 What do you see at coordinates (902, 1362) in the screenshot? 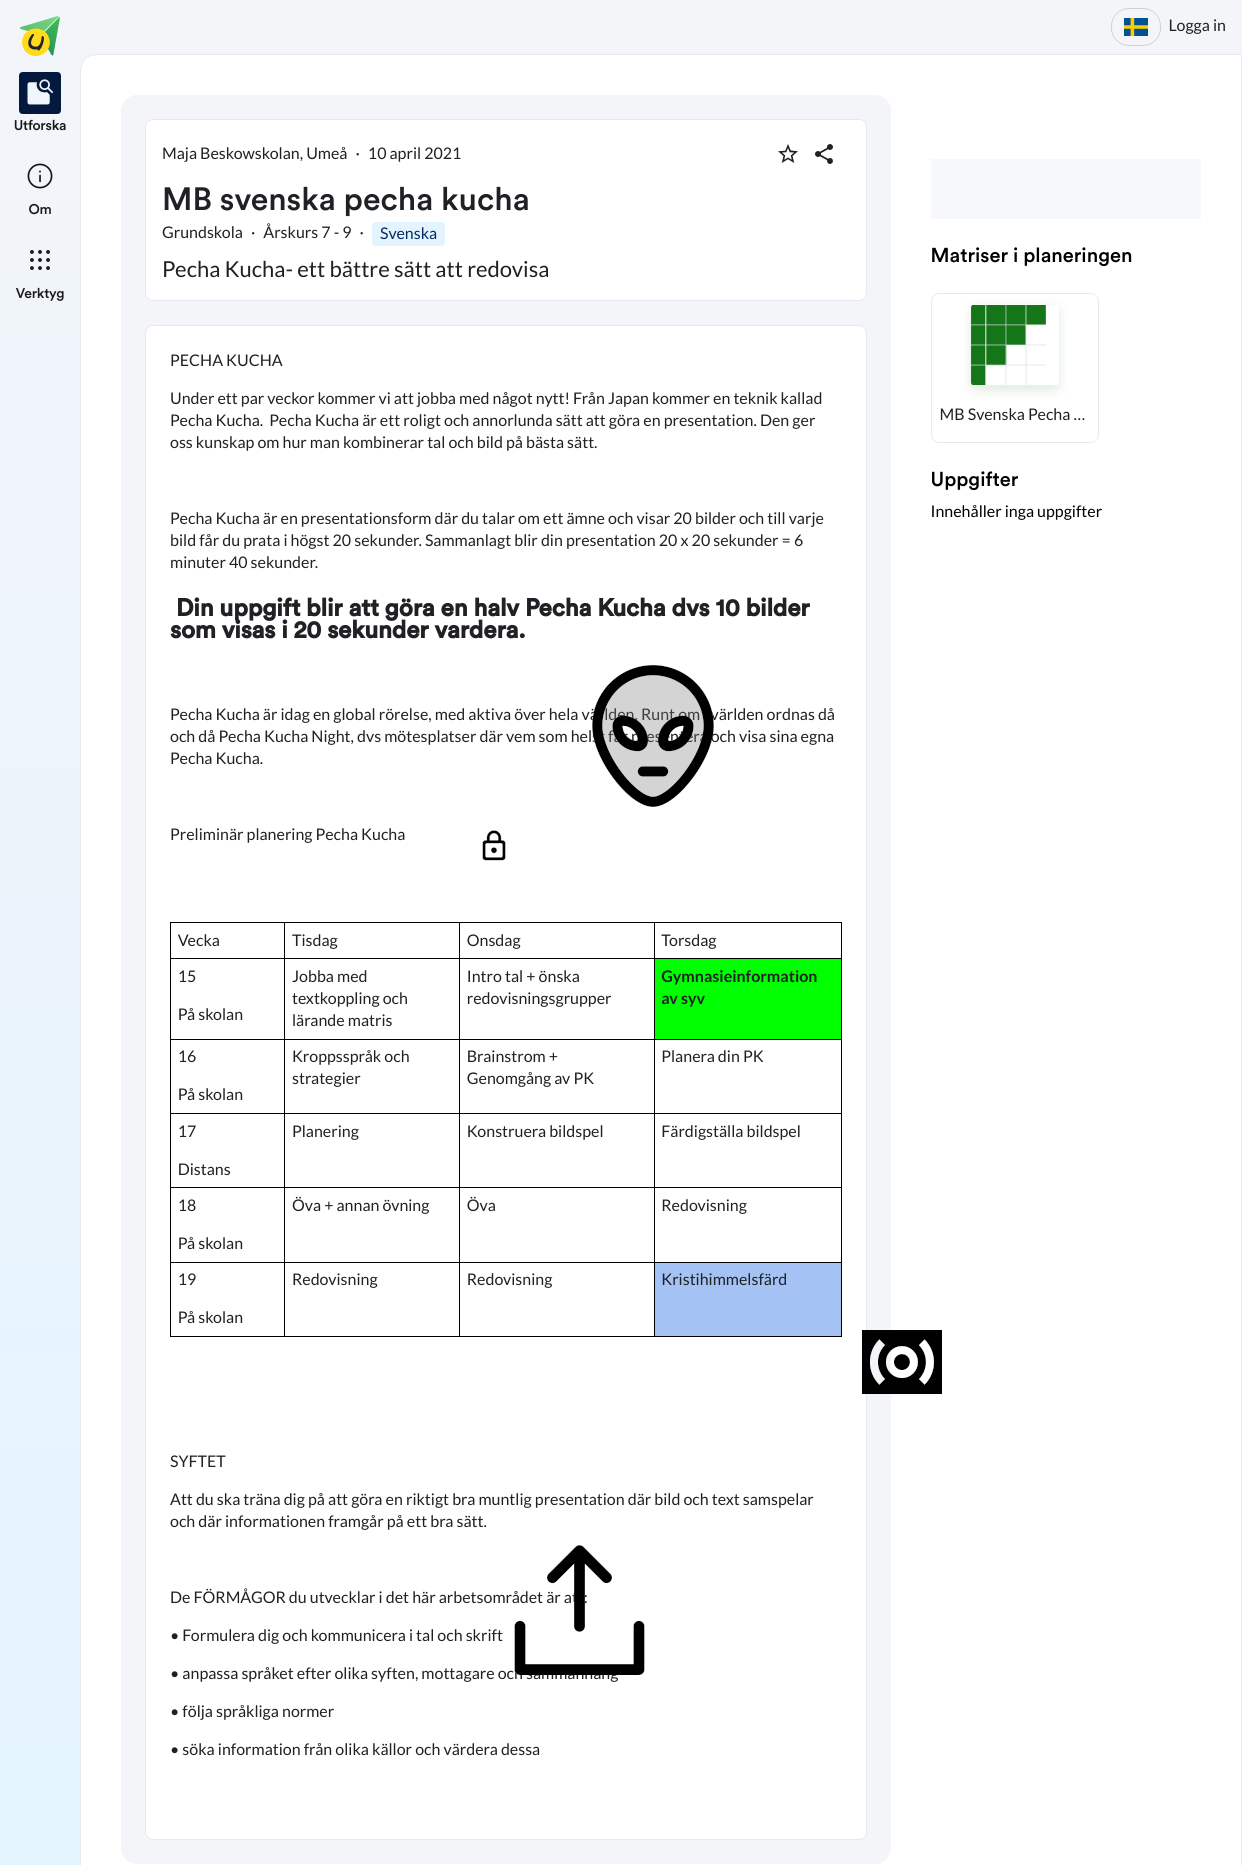
I see `enable surround sound audio output` at bounding box center [902, 1362].